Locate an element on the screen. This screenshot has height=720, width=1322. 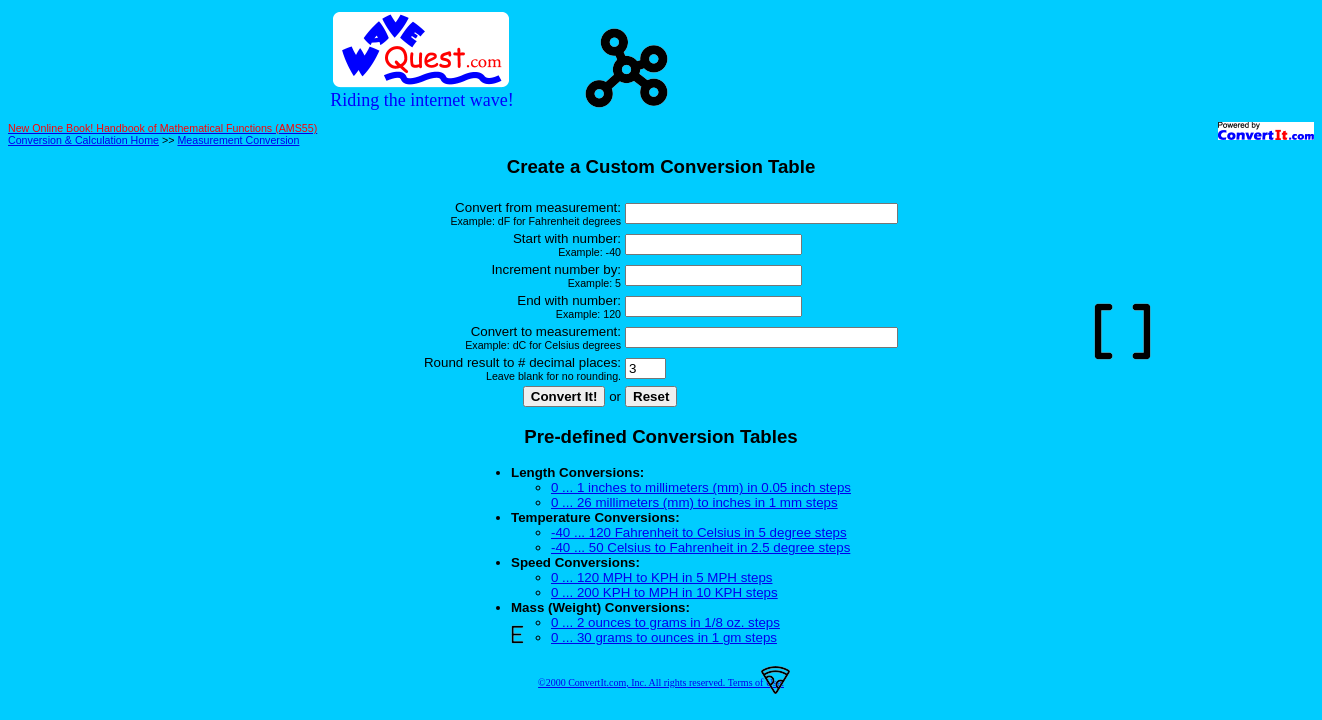
insert code or code block is located at coordinates (1122, 331).